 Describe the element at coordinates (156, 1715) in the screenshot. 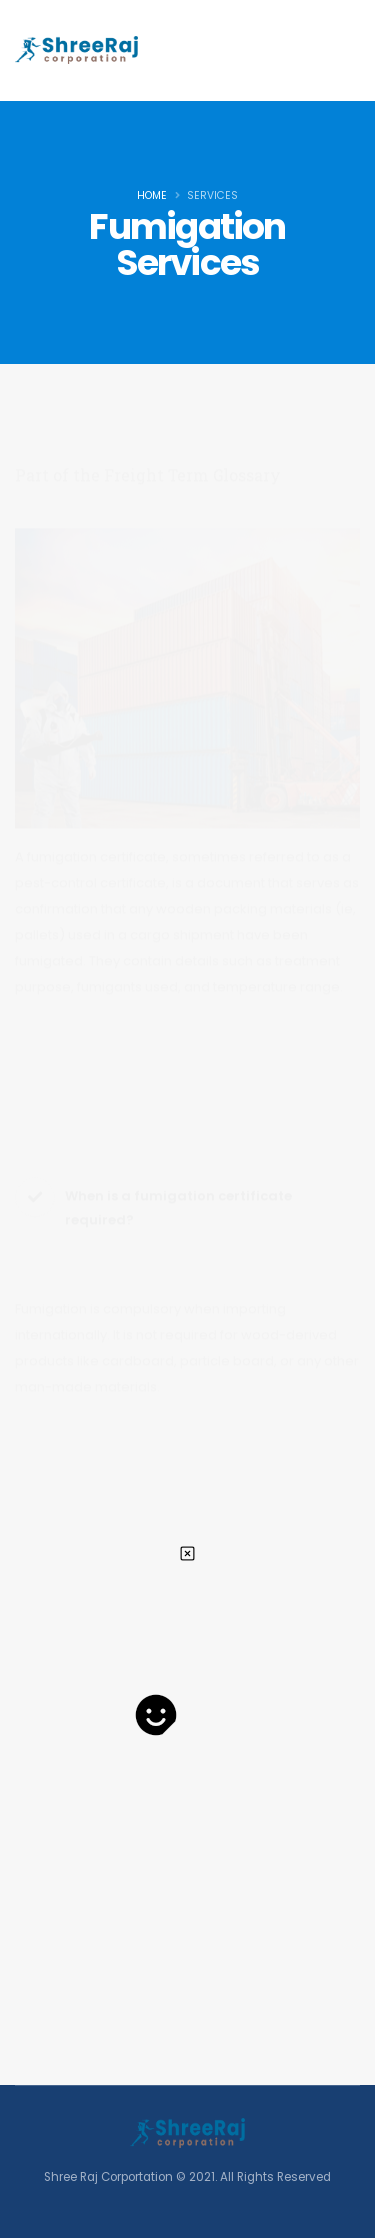

I see `add a sticker to your message` at that location.